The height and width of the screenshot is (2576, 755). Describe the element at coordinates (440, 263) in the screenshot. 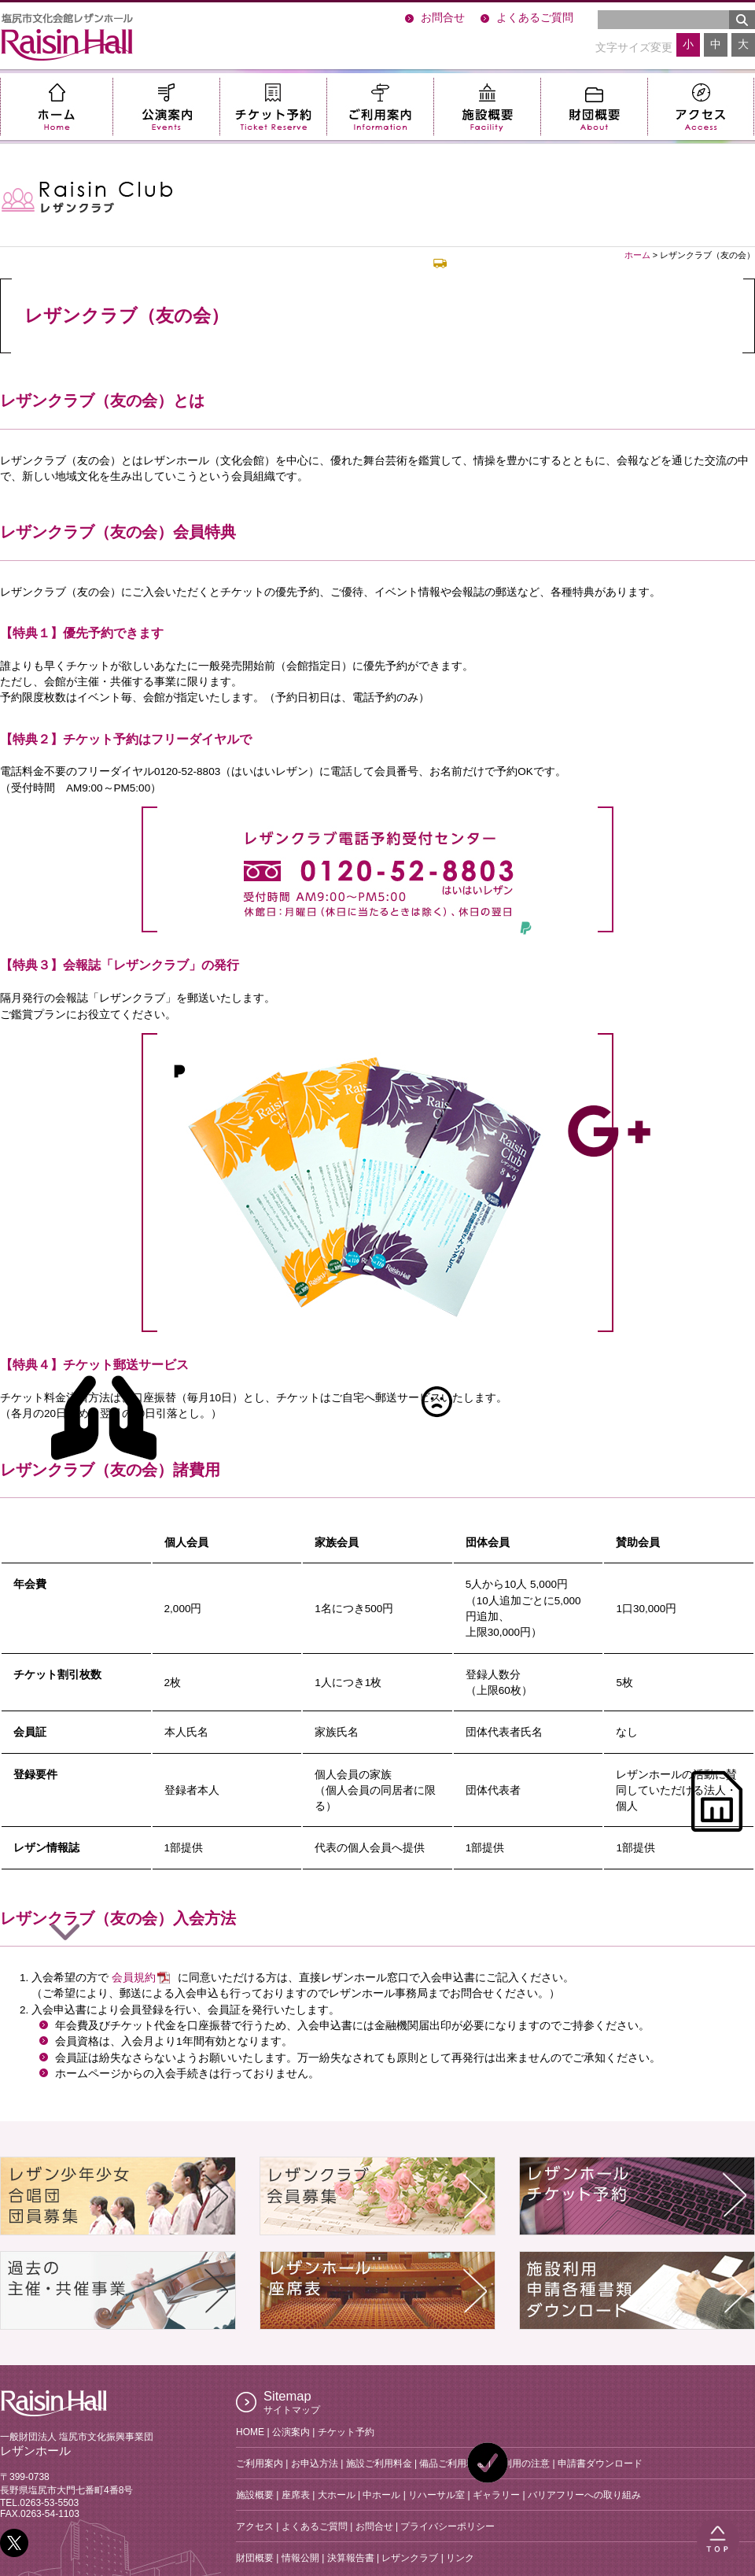

I see `track your delivery or shipment` at that location.